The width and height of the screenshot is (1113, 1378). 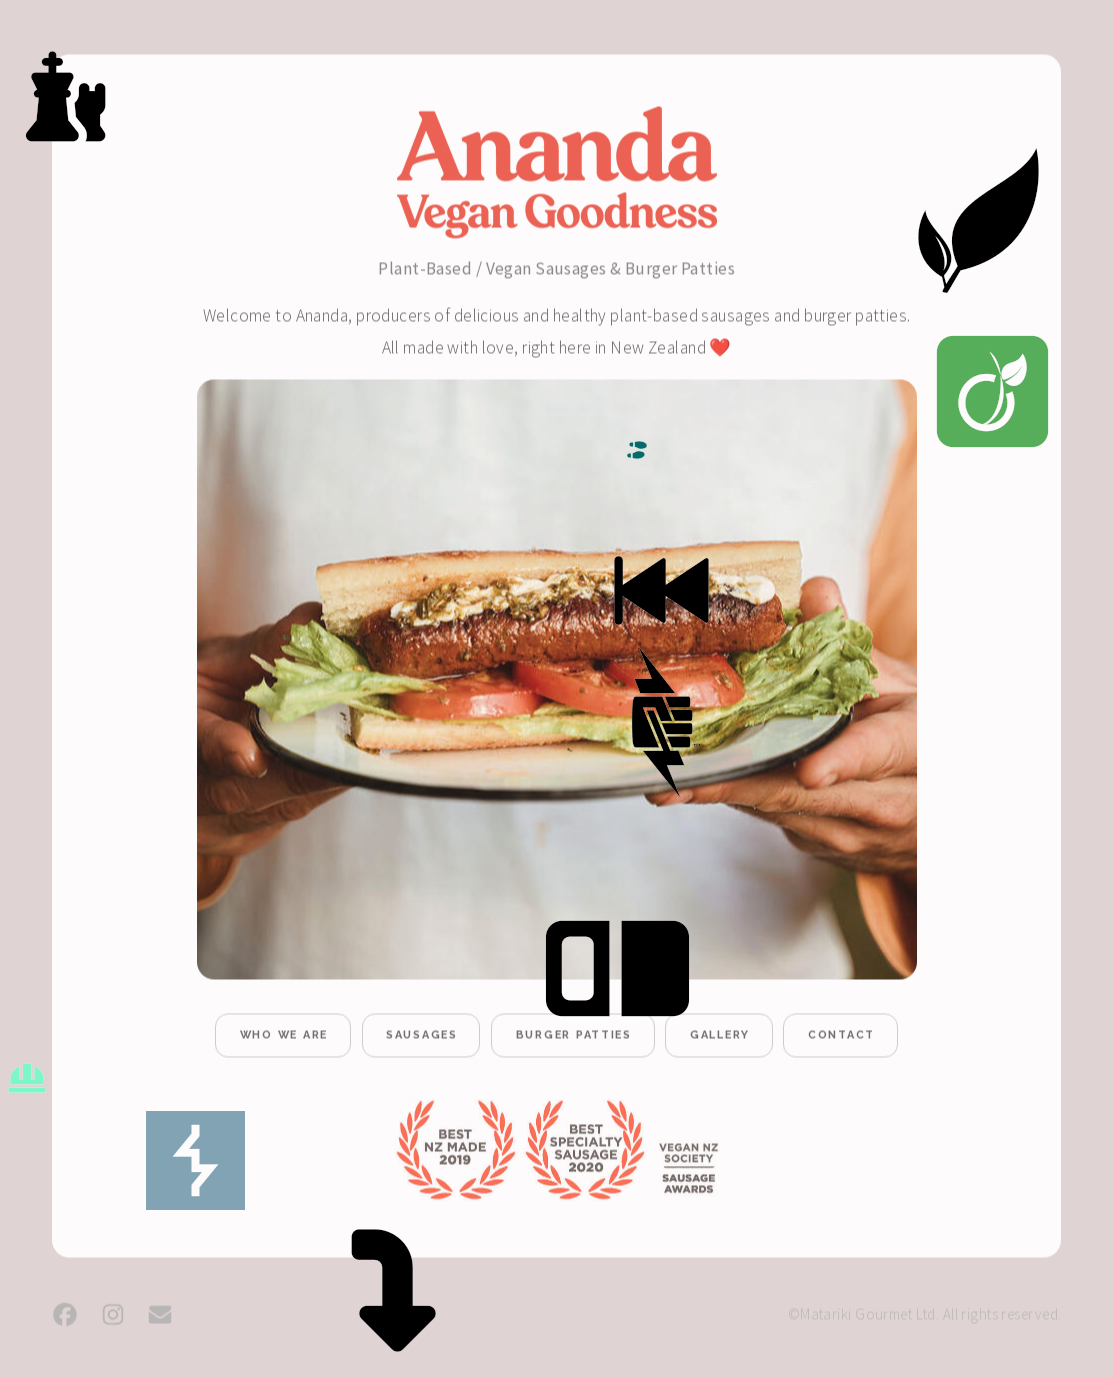 I want to click on view step count or walking activity, so click(x=637, y=450).